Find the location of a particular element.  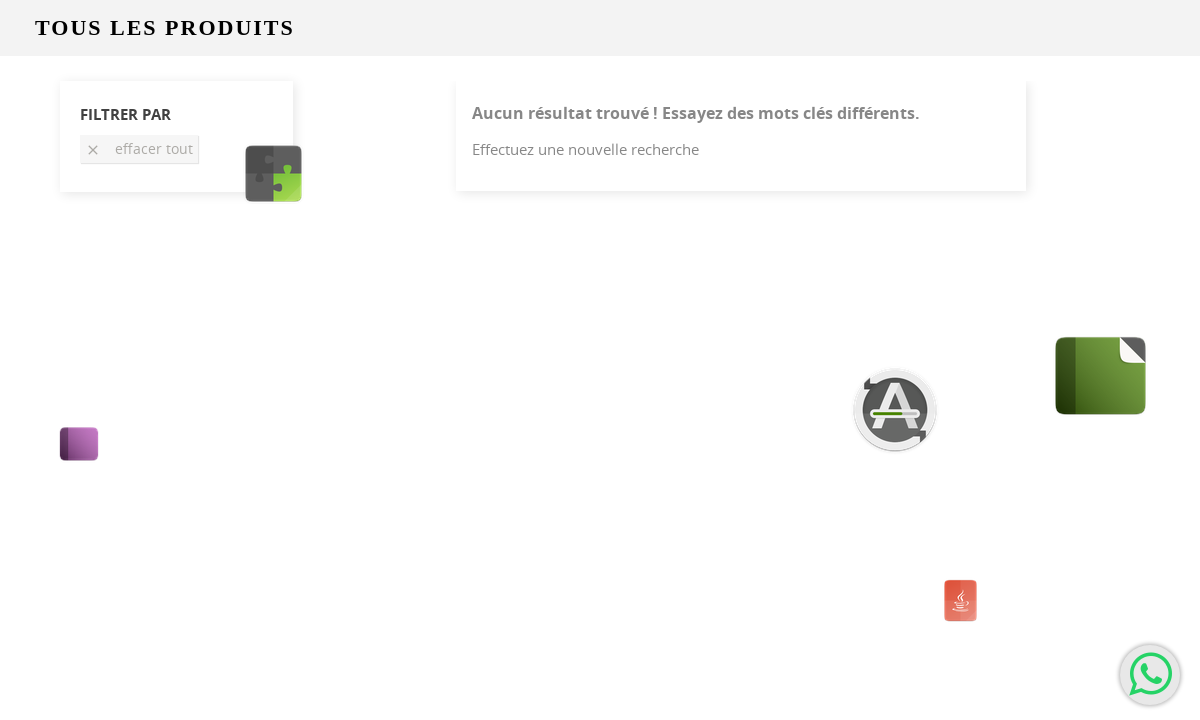

a java source code file is located at coordinates (960, 600).